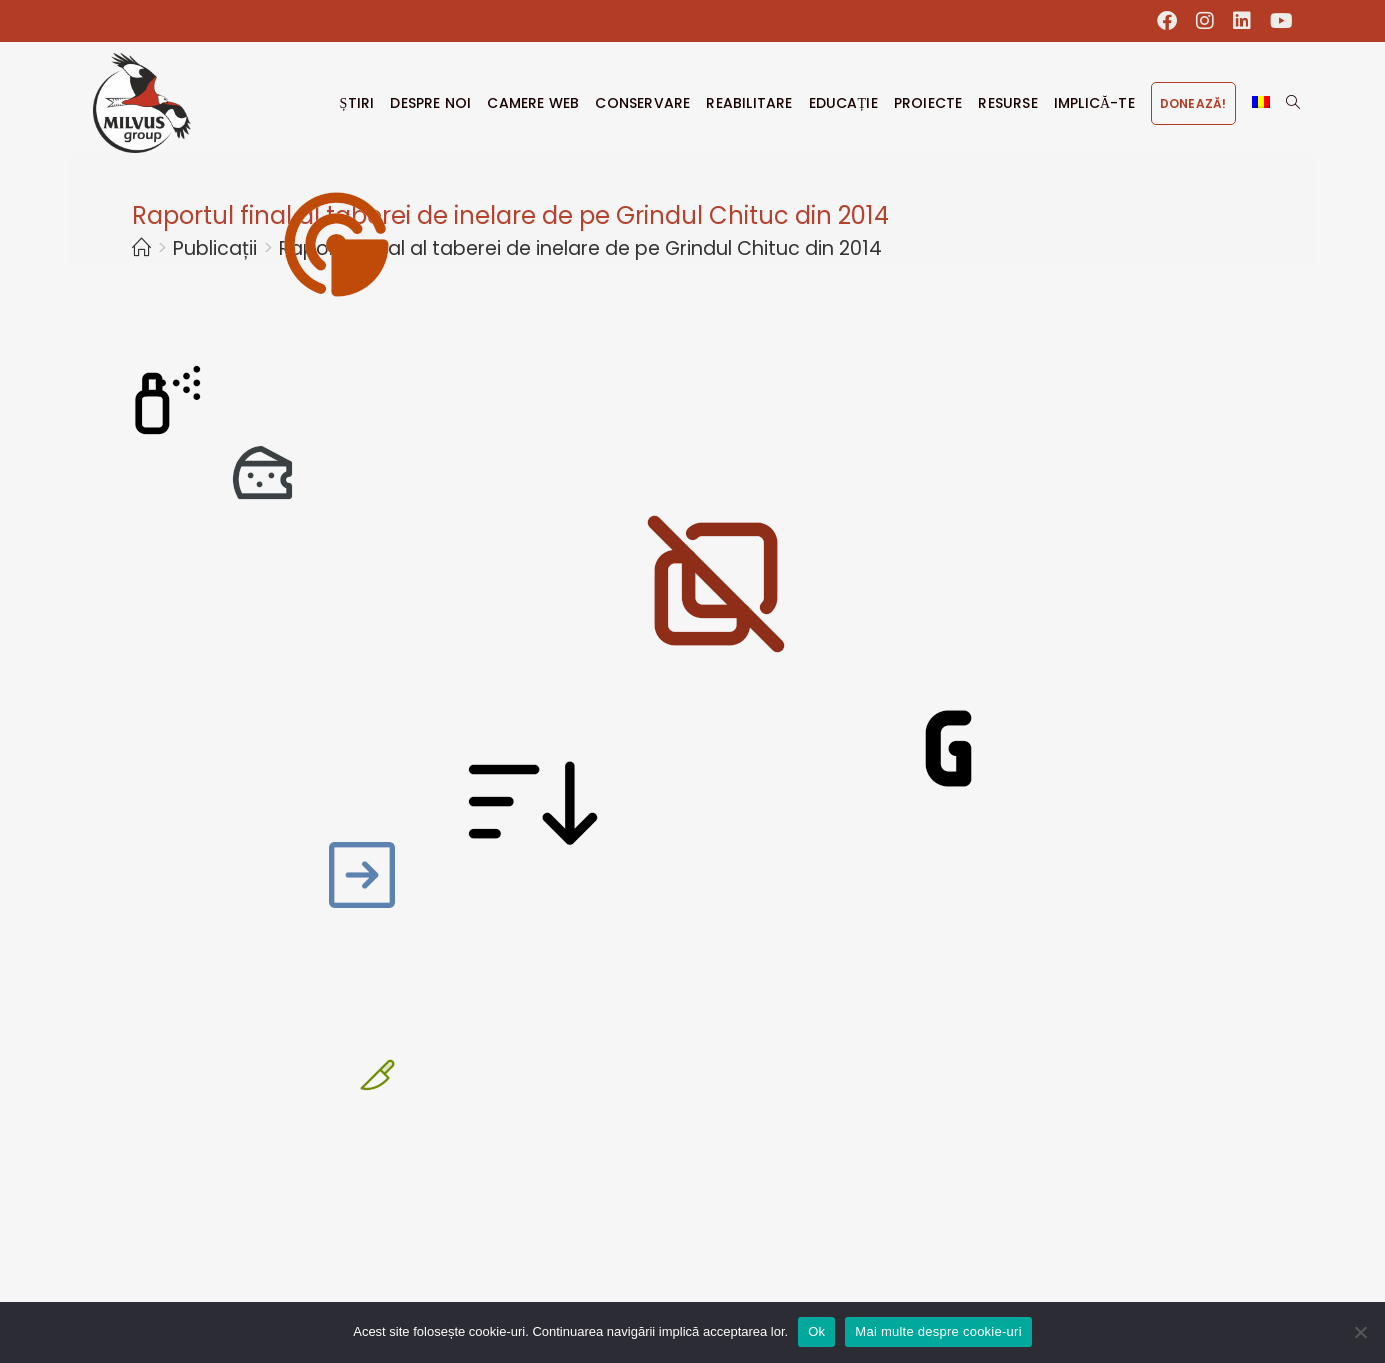  What do you see at coordinates (166, 400) in the screenshot?
I see `apply spray or mist effect` at bounding box center [166, 400].